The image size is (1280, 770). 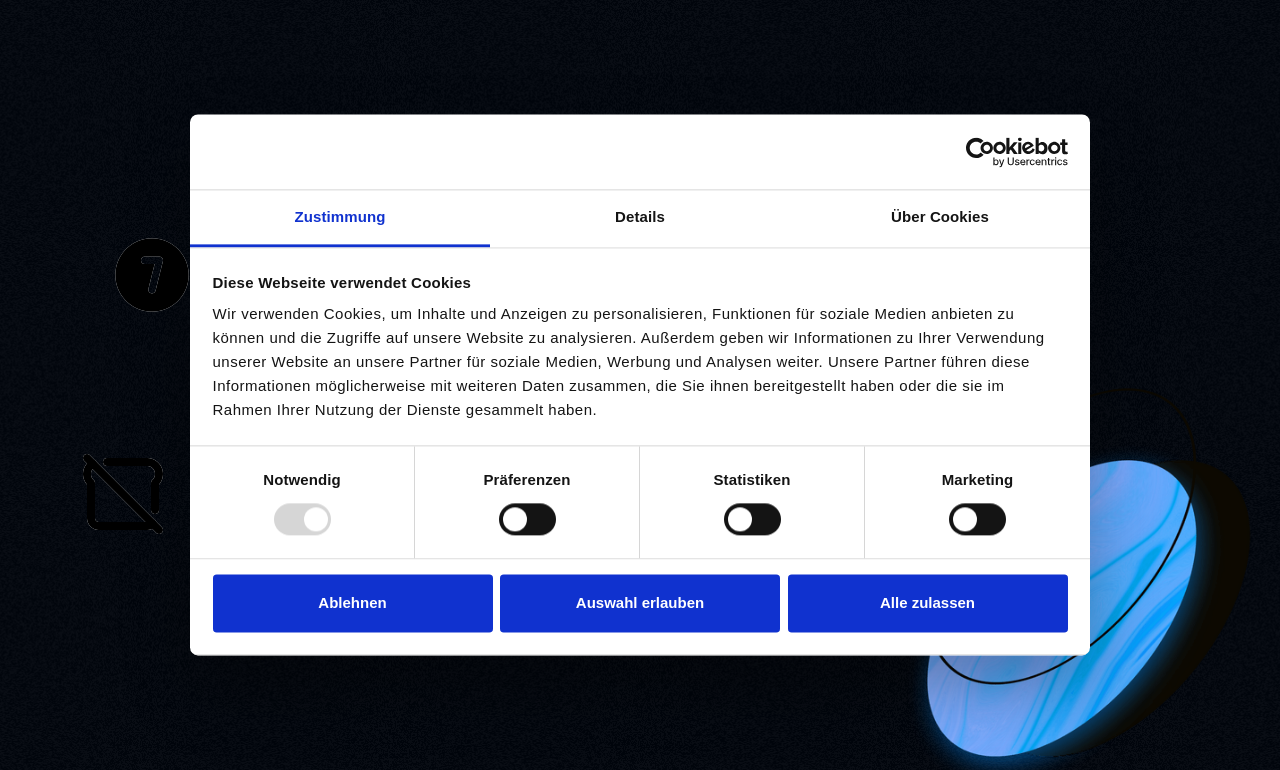 What do you see at coordinates (123, 494) in the screenshot?
I see `indicates gluten-free or bread-free option` at bounding box center [123, 494].